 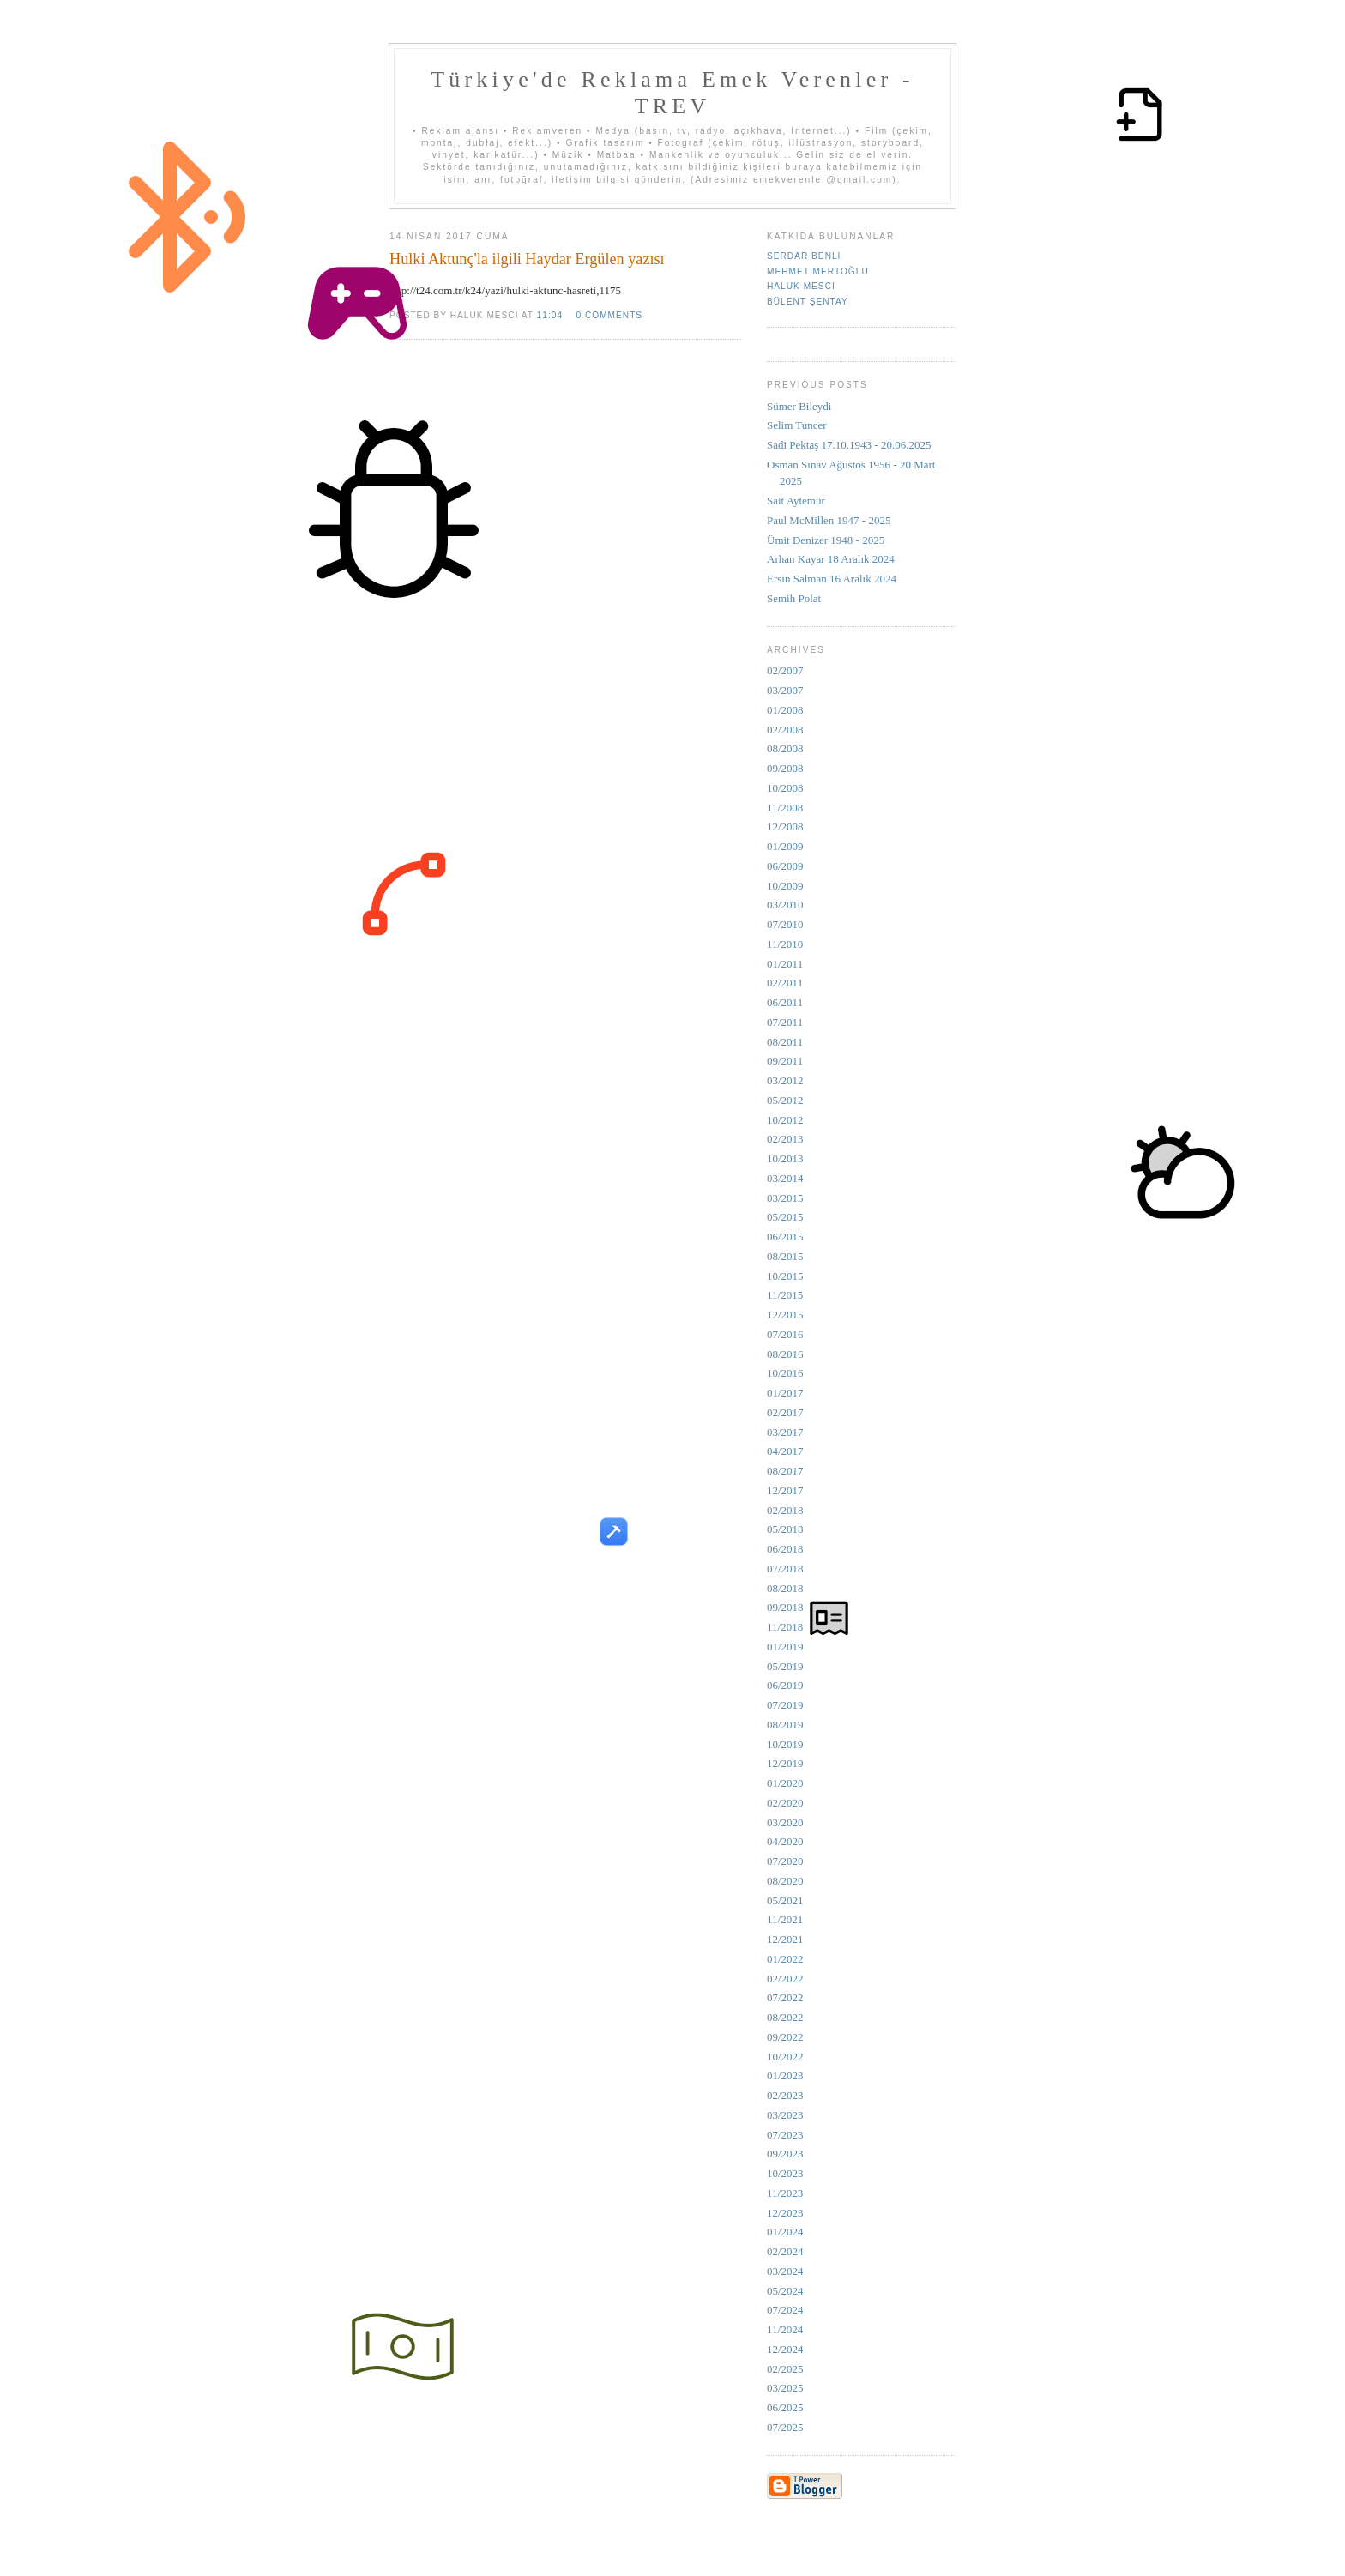 What do you see at coordinates (829, 1617) in the screenshot?
I see `view news article or clipping` at bounding box center [829, 1617].